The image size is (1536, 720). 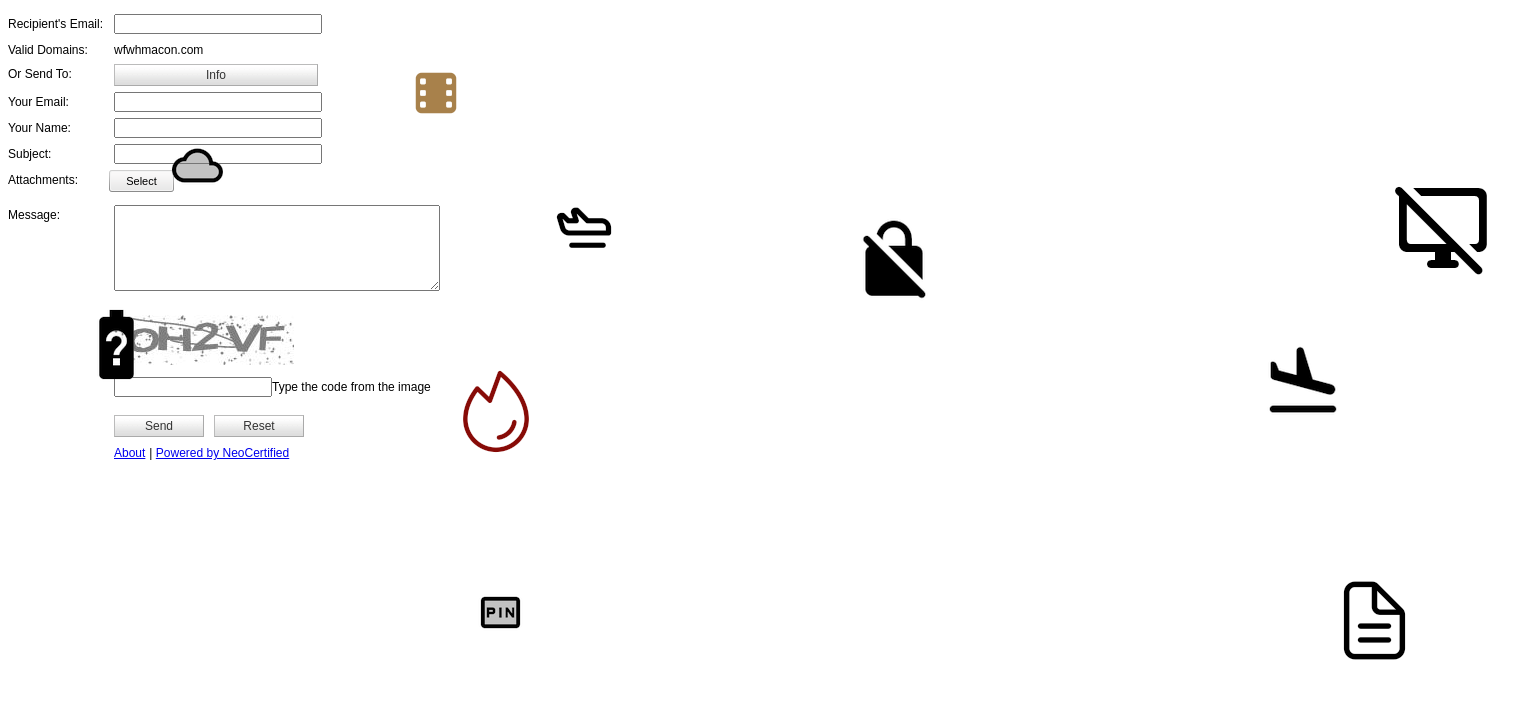 What do you see at coordinates (116, 344) in the screenshot?
I see `indicates battery status is unknown or cannot be detected` at bounding box center [116, 344].